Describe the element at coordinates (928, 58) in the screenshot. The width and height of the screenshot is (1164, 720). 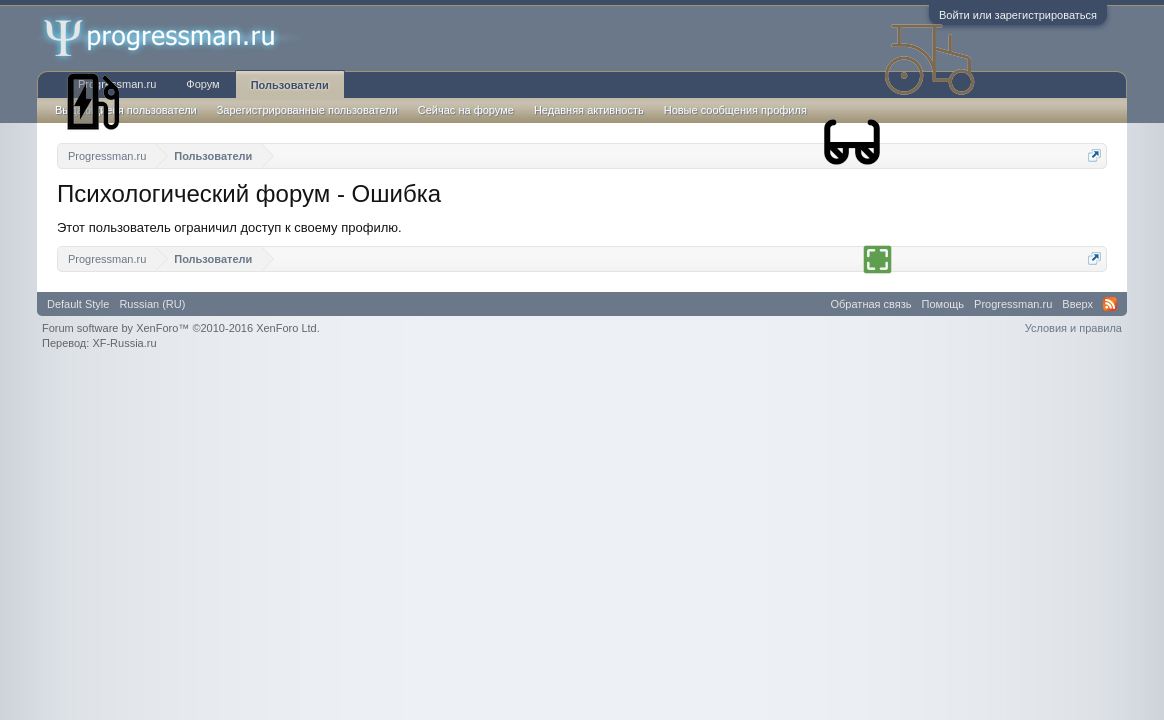
I see `access farming or agricultural features` at that location.